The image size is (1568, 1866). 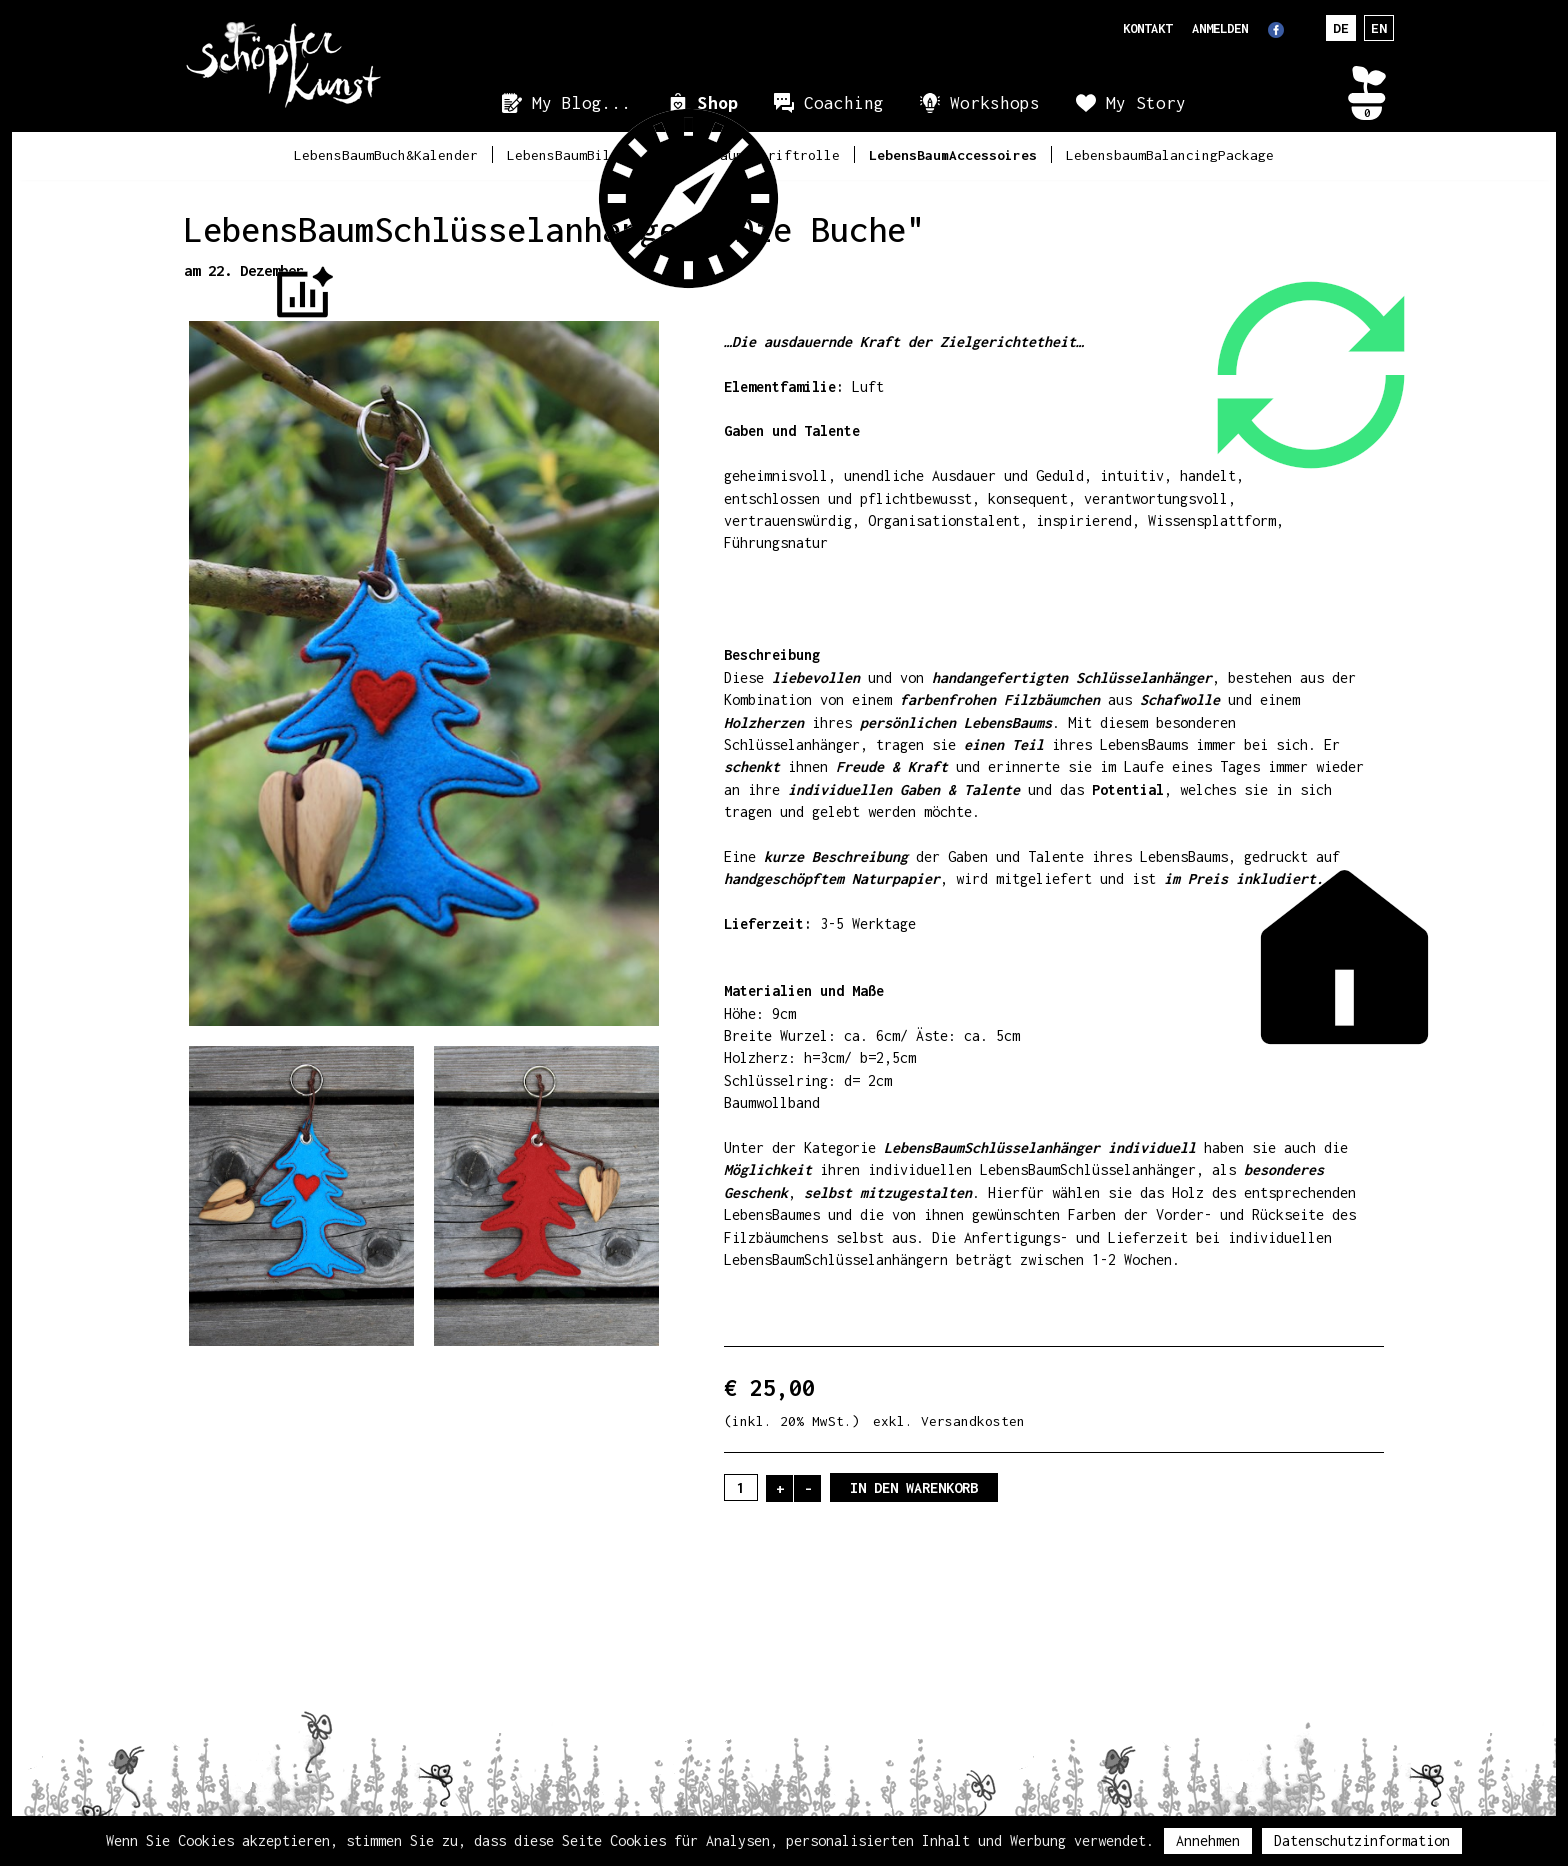 What do you see at coordinates (302, 294) in the screenshot?
I see `view AI-generated analytics or insights` at bounding box center [302, 294].